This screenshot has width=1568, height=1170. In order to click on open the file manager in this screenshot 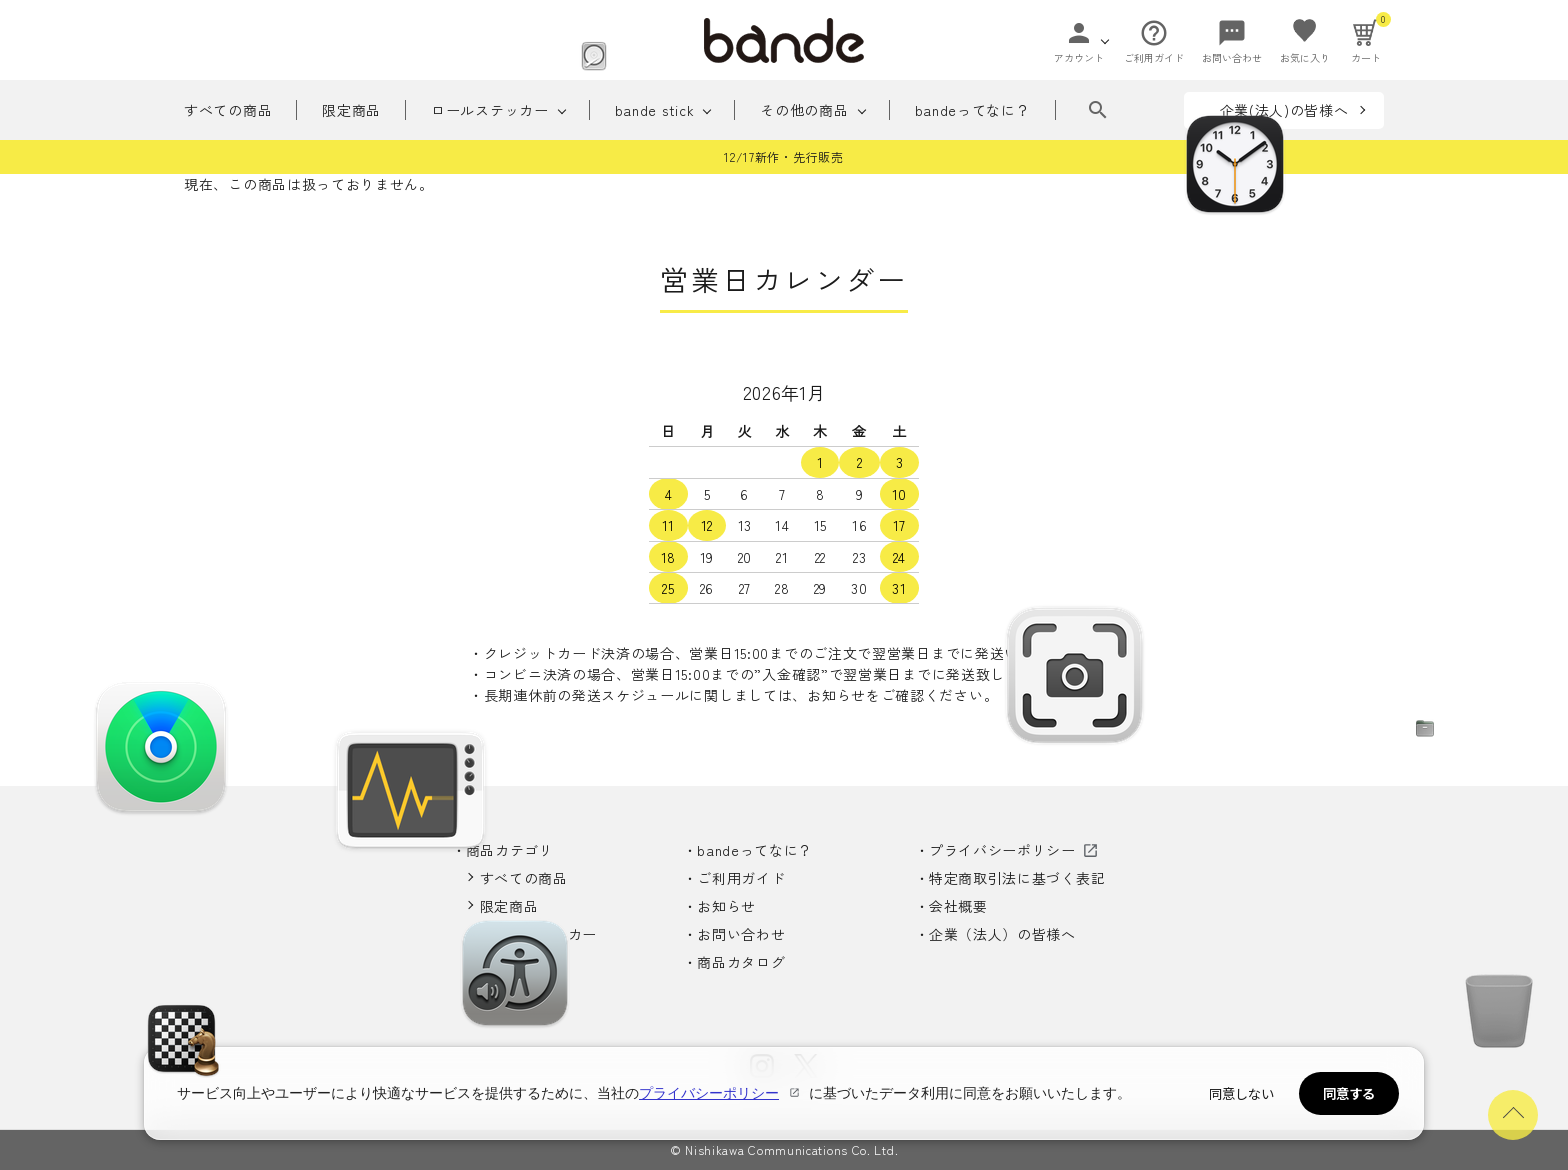, I will do `click(1425, 728)`.